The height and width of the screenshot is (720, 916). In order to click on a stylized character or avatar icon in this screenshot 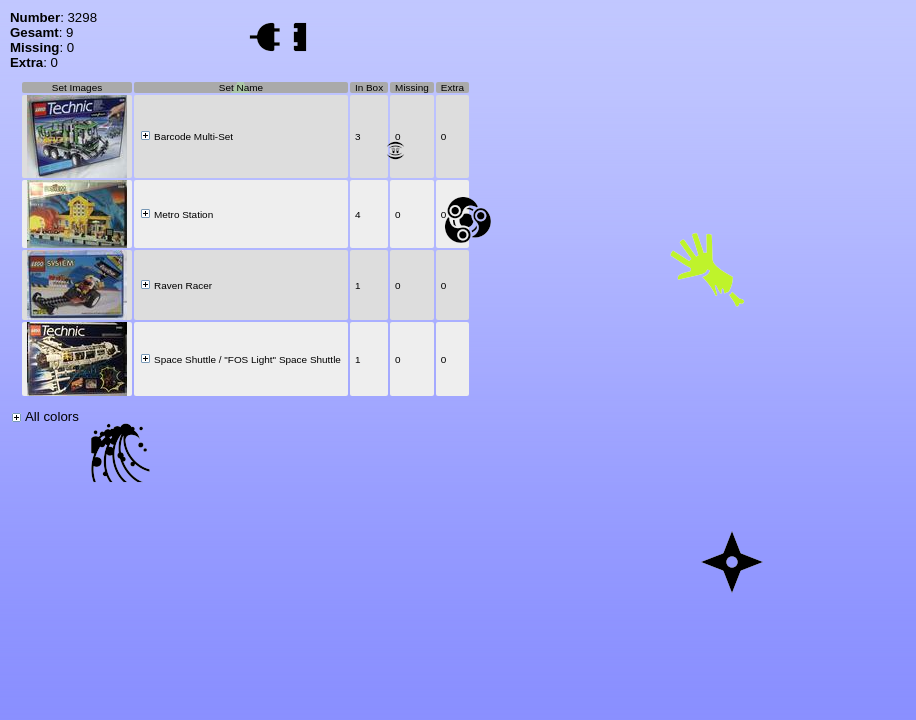, I will do `click(395, 150)`.